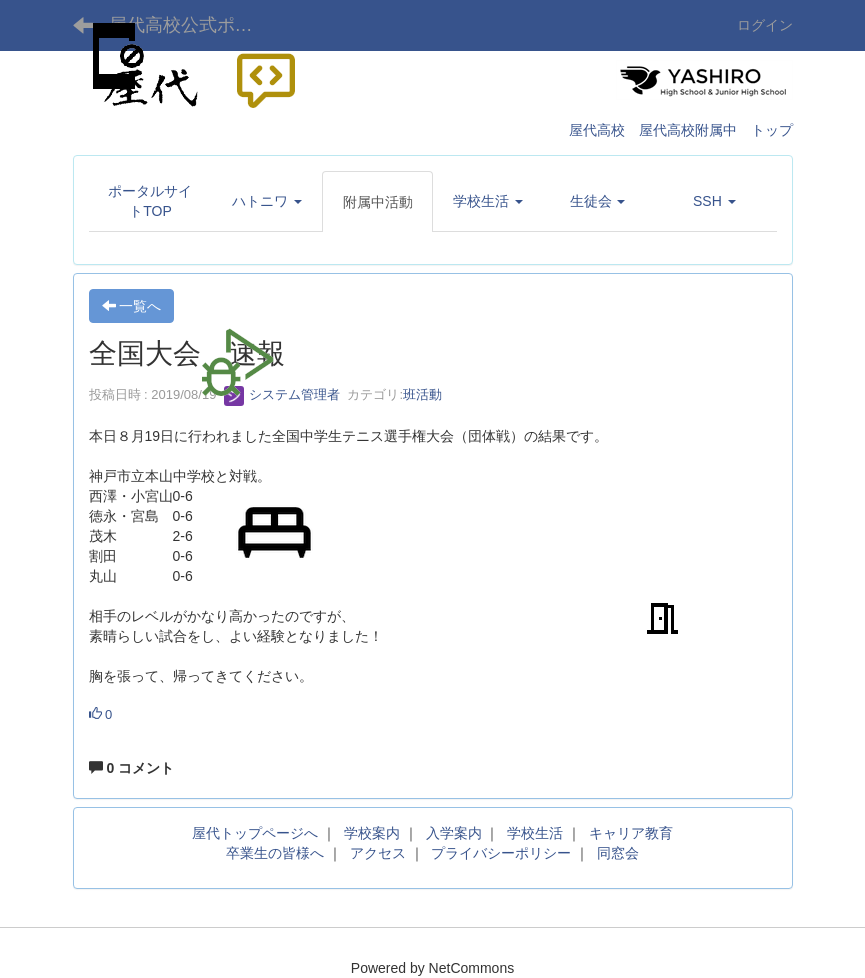  I want to click on view bedroom or sleeping accommodations, so click(274, 532).